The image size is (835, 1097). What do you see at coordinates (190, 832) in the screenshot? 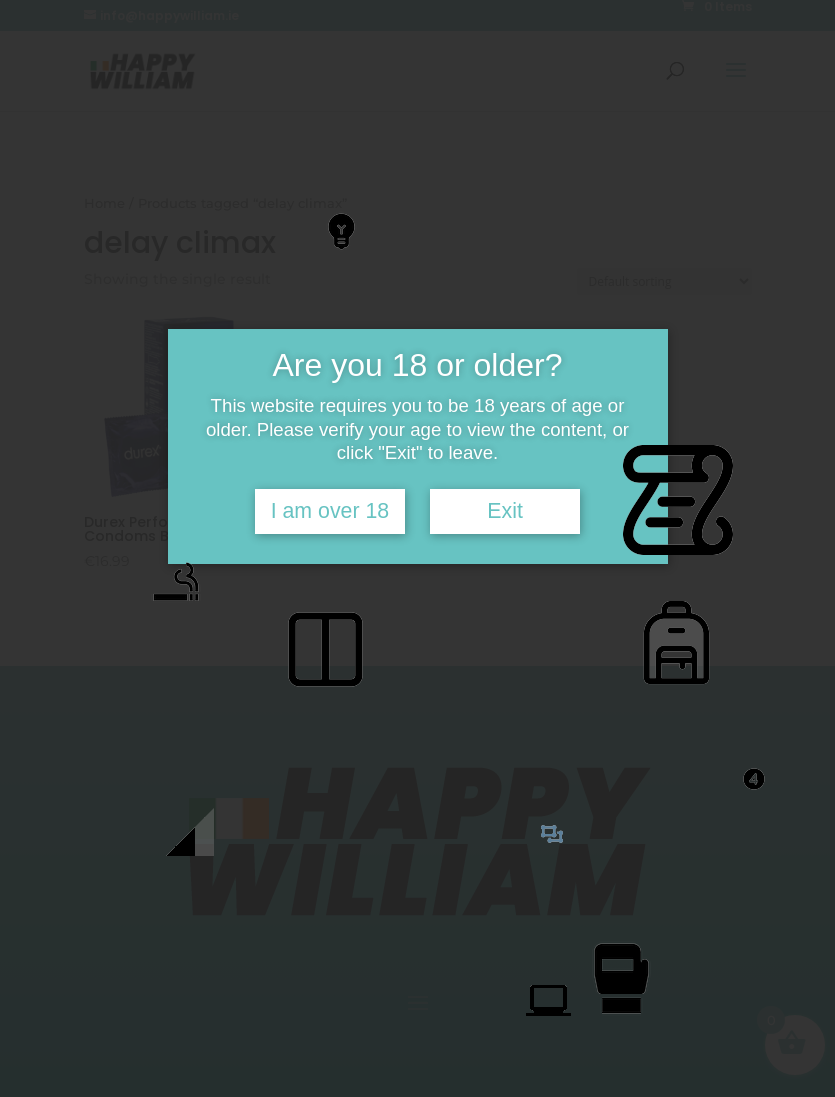
I see `indicates weak cellular signal strength (2 bars)` at bounding box center [190, 832].